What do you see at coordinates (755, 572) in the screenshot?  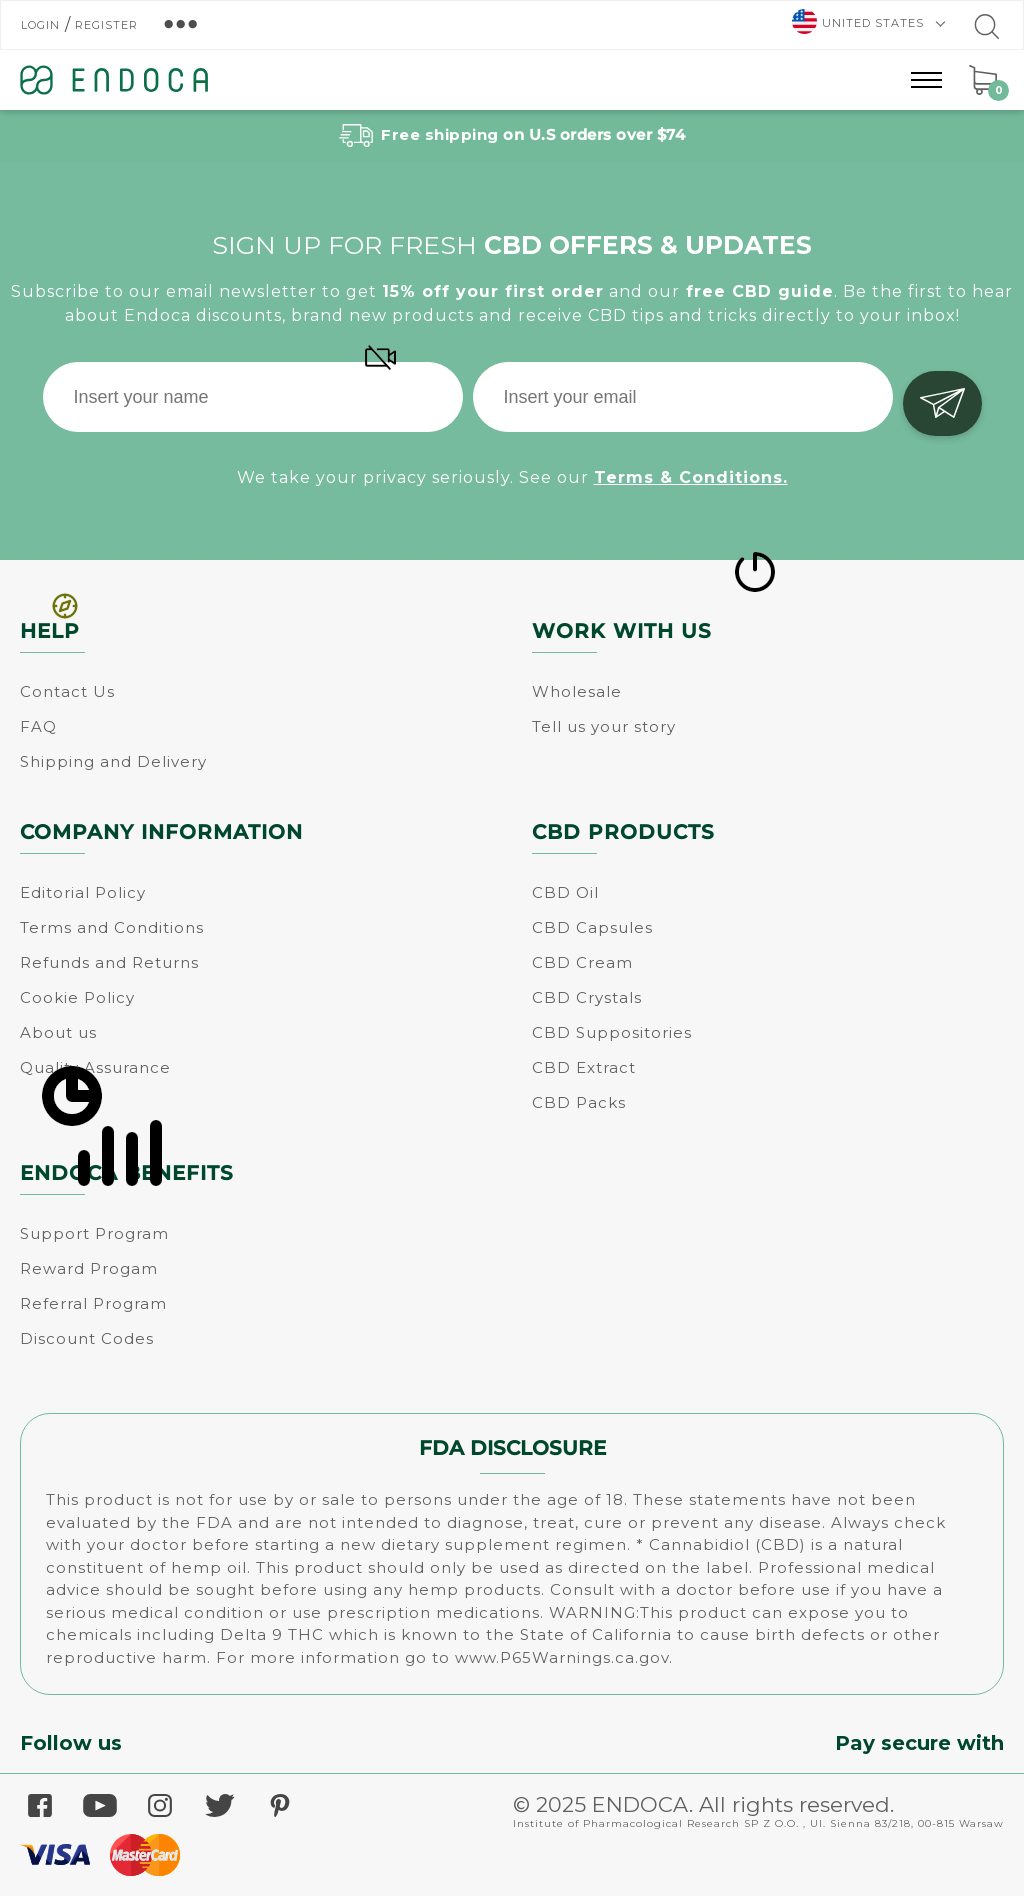 I see `link to gravatar profile settings` at bounding box center [755, 572].